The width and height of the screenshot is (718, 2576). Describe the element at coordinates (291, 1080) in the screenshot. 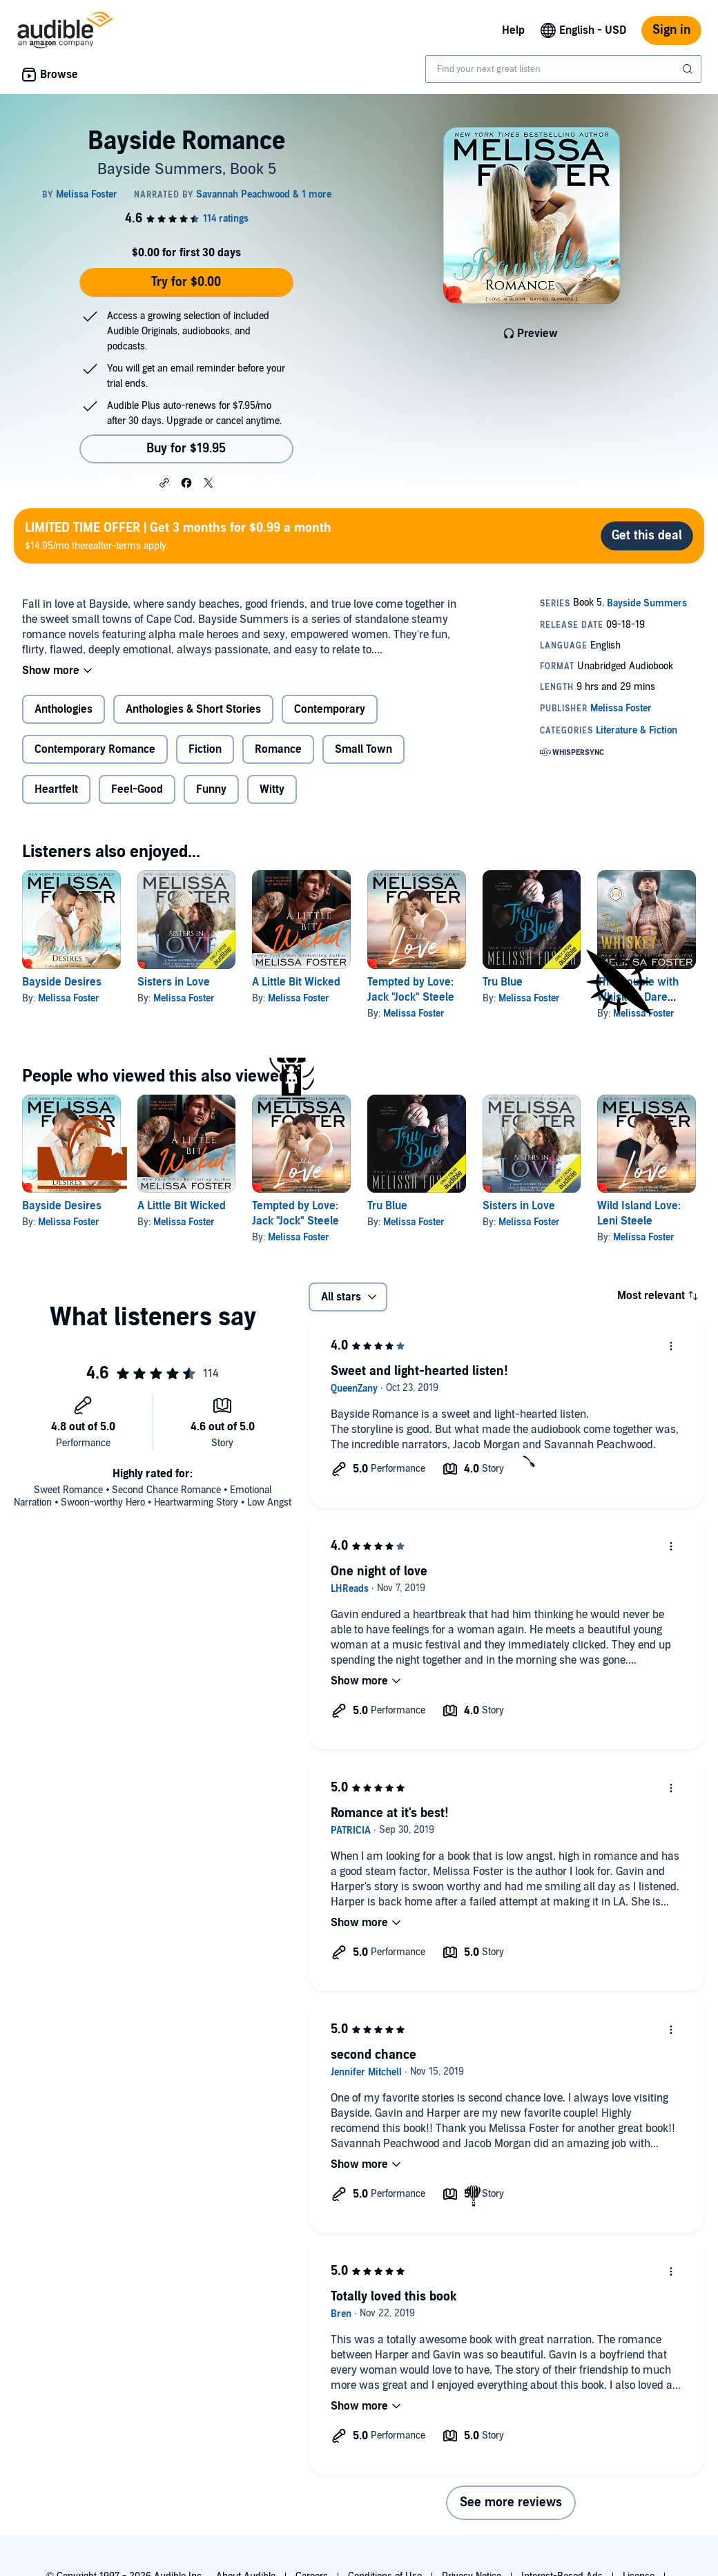

I see `enter cryogenic sleep or stasis mode` at that location.